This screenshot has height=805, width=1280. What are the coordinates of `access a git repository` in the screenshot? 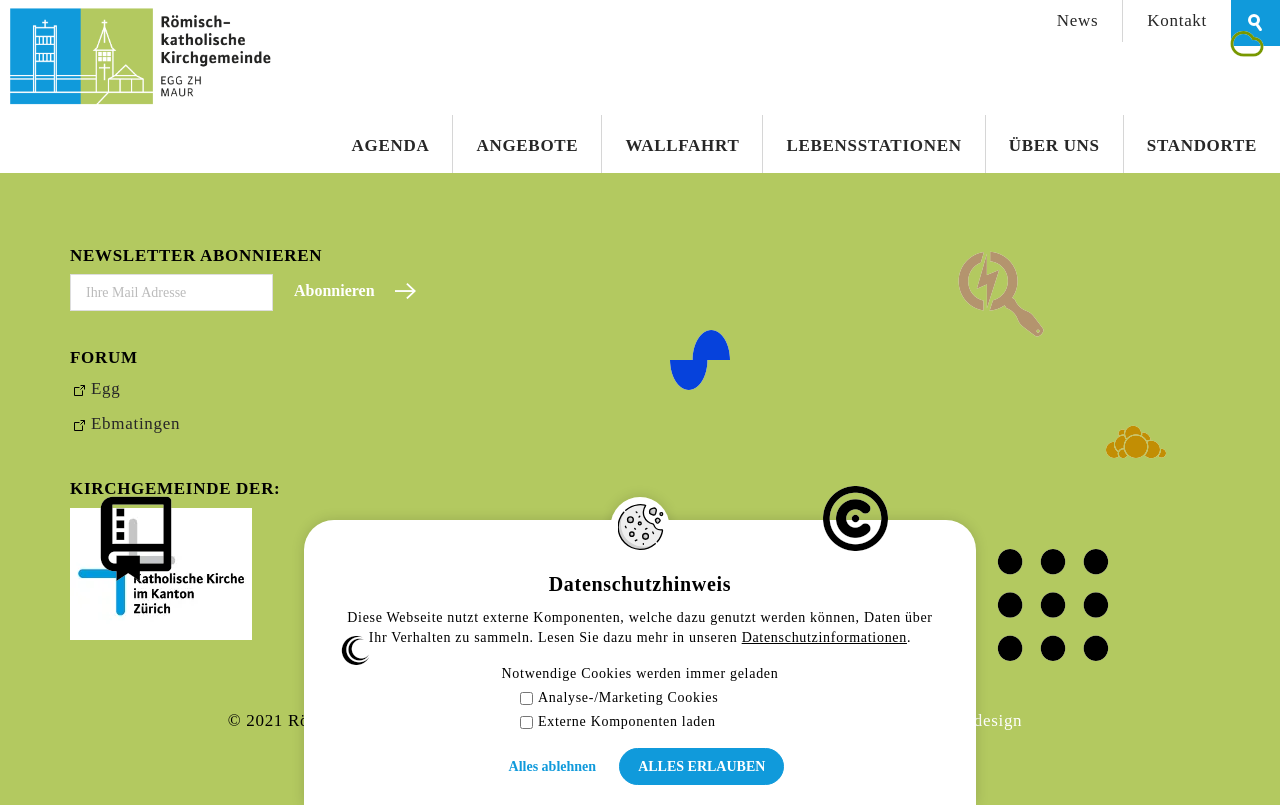 It's located at (136, 536).